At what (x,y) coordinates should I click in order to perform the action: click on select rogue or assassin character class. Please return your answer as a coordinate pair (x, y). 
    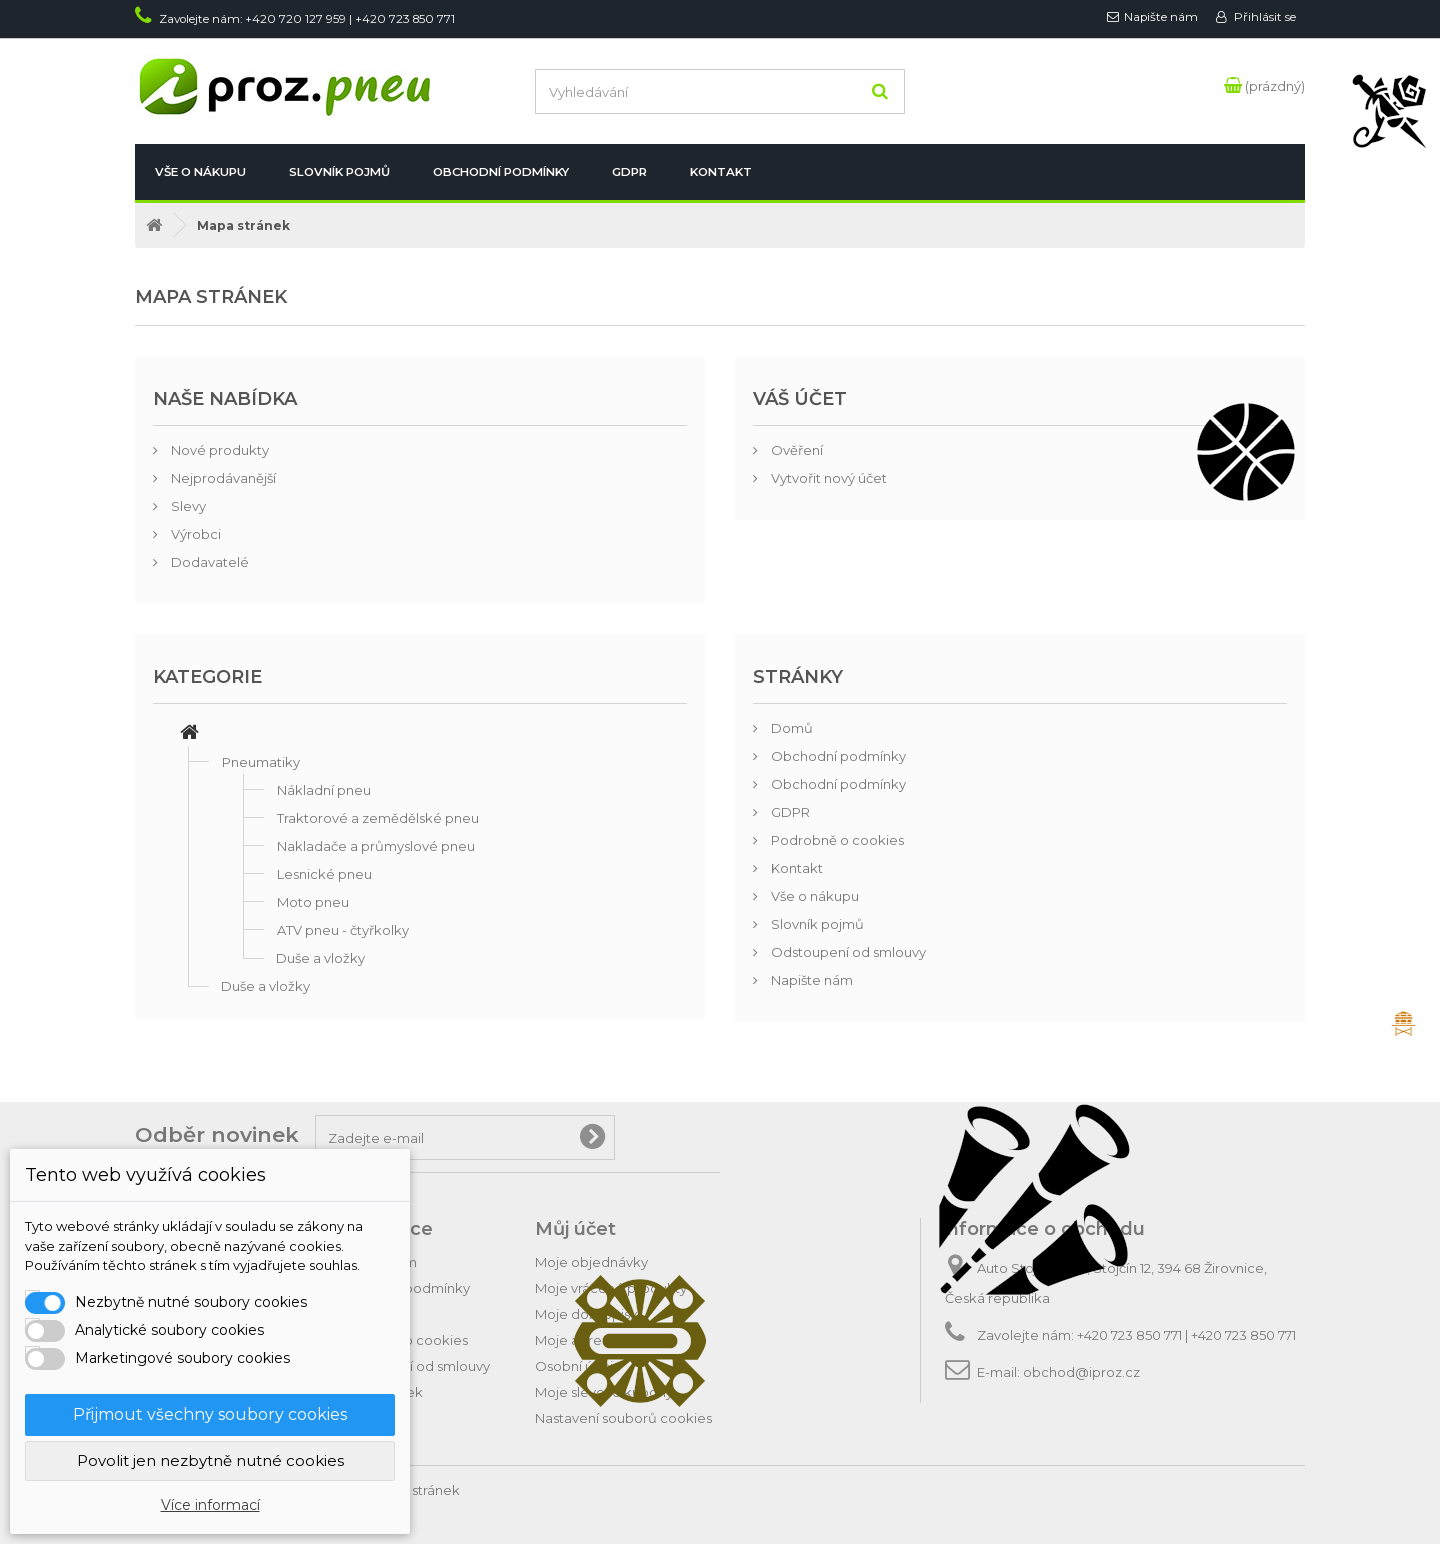
    Looking at the image, I should click on (1389, 111).